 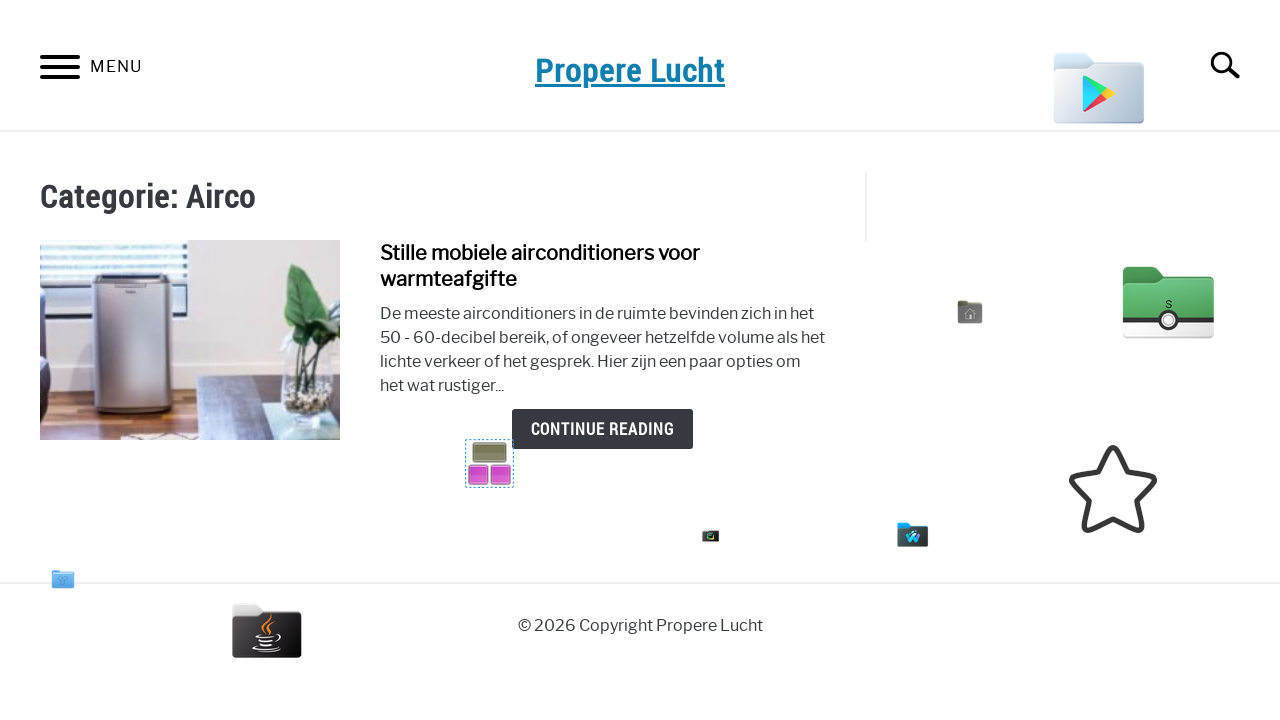 What do you see at coordinates (63, 579) in the screenshot?
I see `open your communication files folder` at bounding box center [63, 579].